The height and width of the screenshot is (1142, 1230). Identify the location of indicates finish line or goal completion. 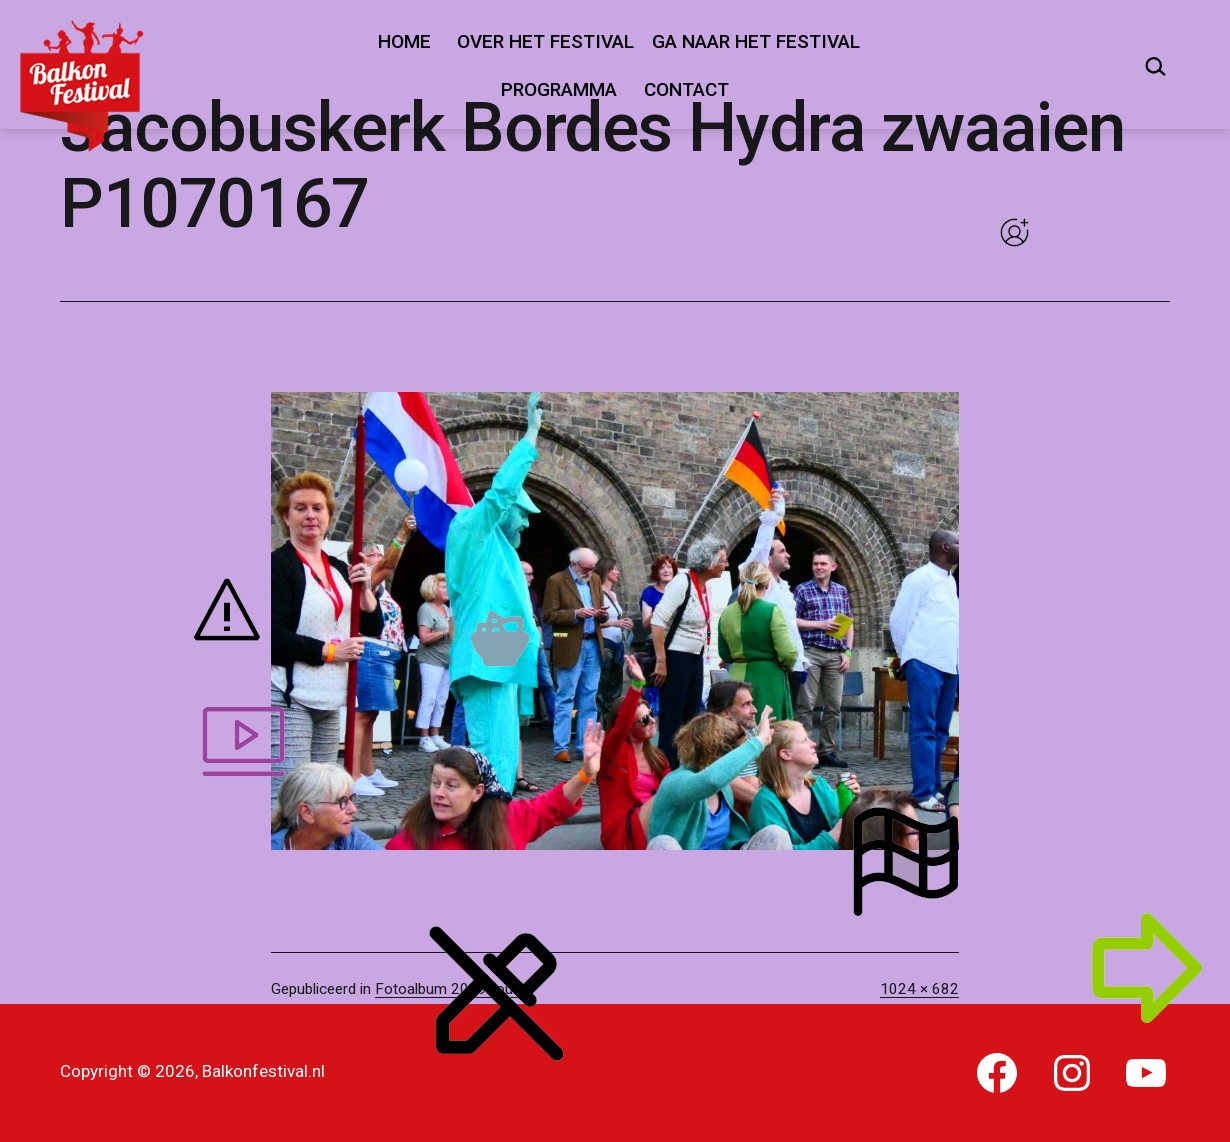
(901, 859).